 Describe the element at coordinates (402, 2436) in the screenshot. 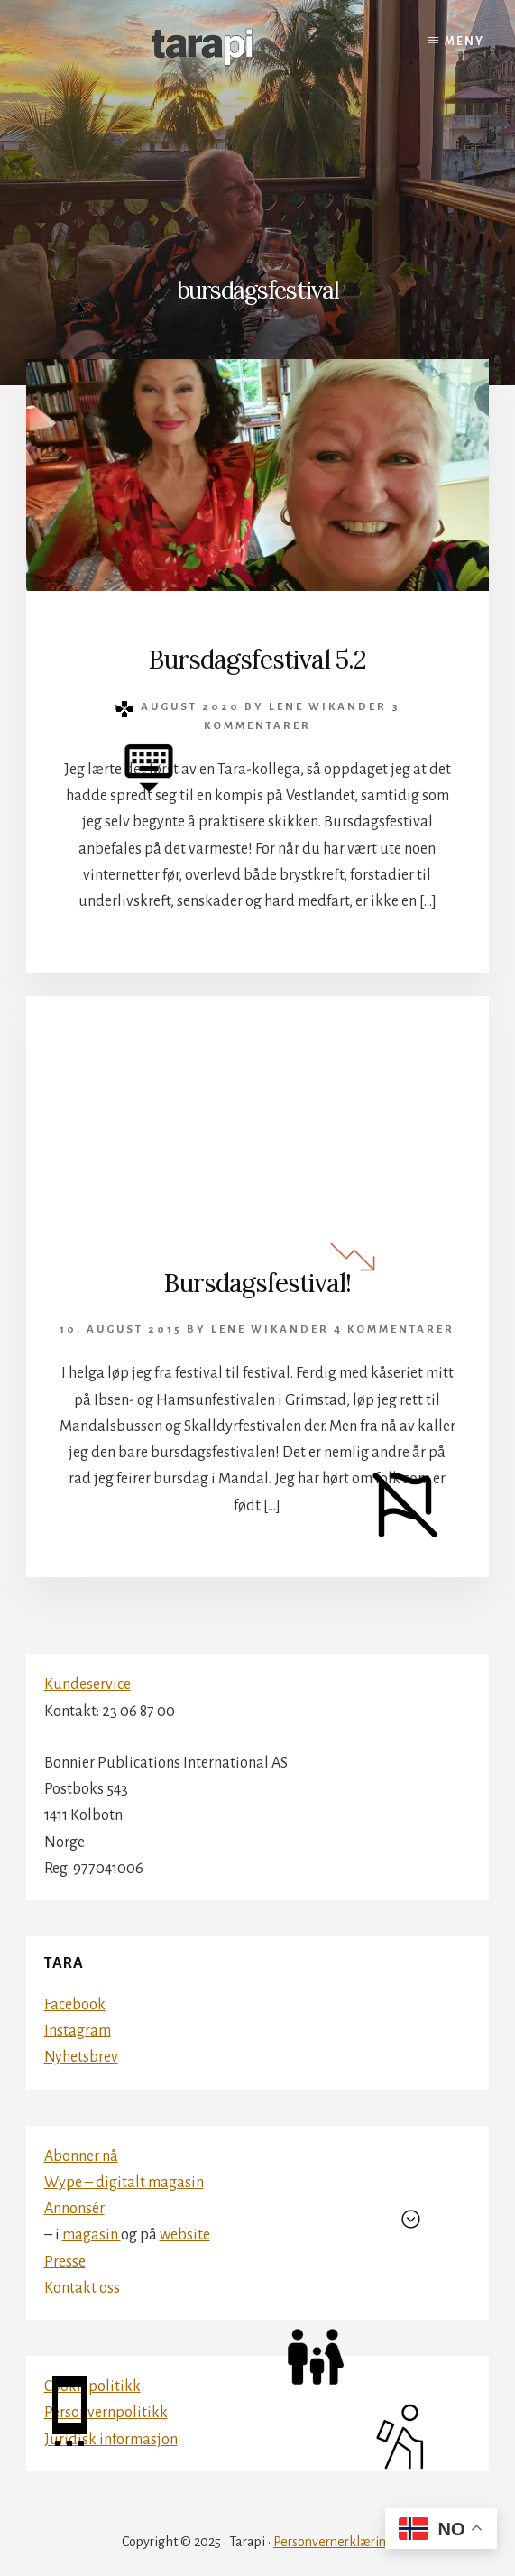

I see `access hiking trails or outdoor activities` at that location.